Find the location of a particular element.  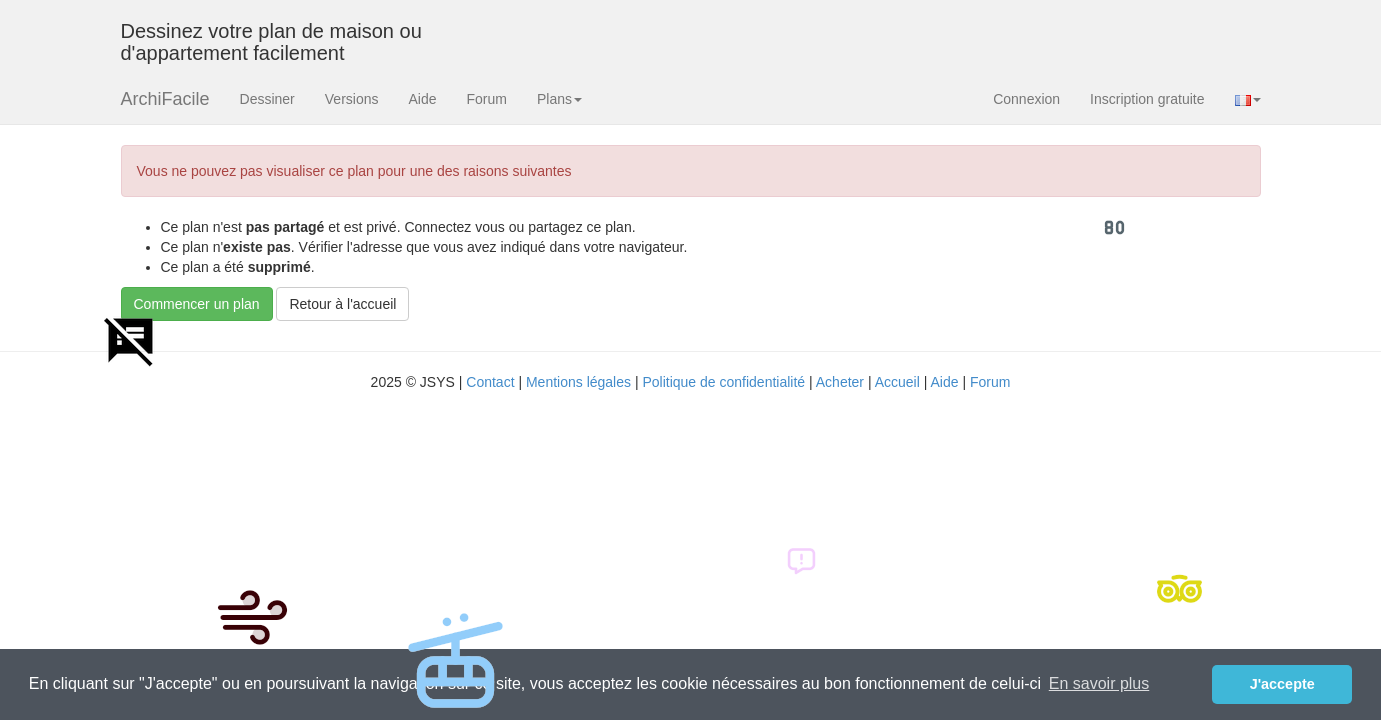

report a message or conversation is located at coordinates (801, 560).